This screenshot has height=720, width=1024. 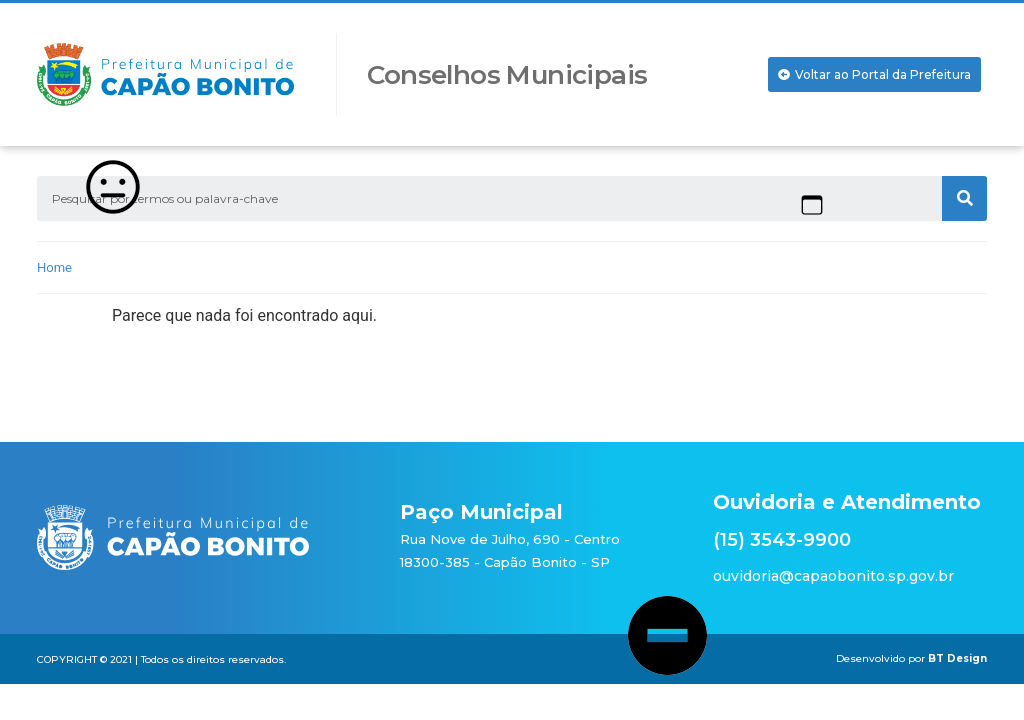 I want to click on rate your experience as neutral, so click(x=113, y=187).